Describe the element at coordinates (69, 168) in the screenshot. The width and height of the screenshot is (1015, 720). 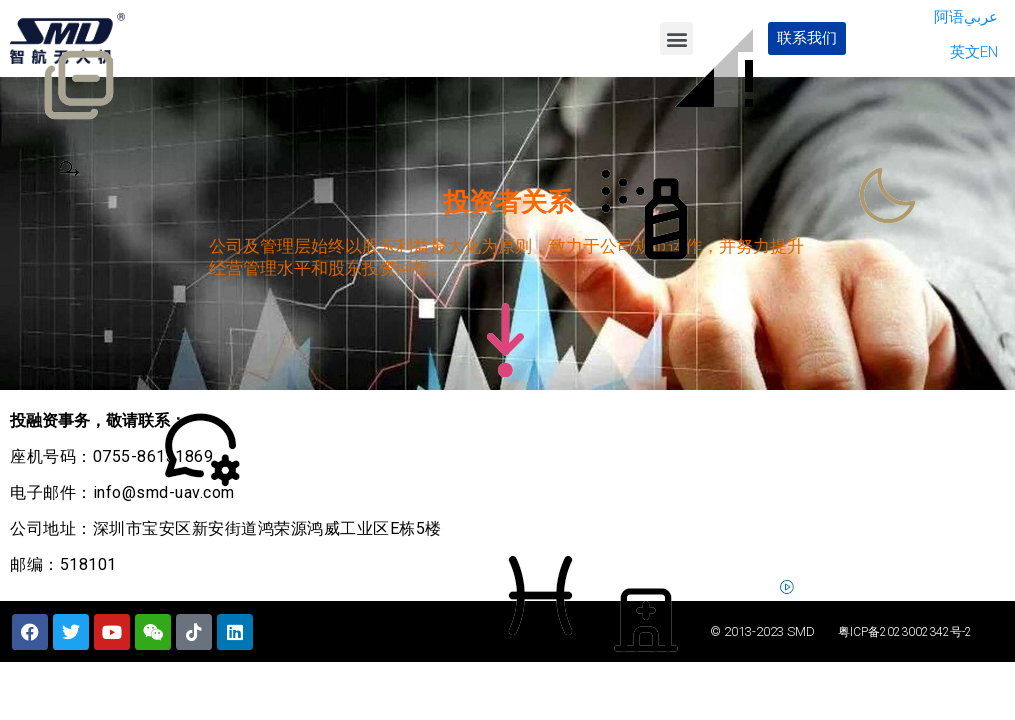
I see `iterate or repeat a process` at that location.